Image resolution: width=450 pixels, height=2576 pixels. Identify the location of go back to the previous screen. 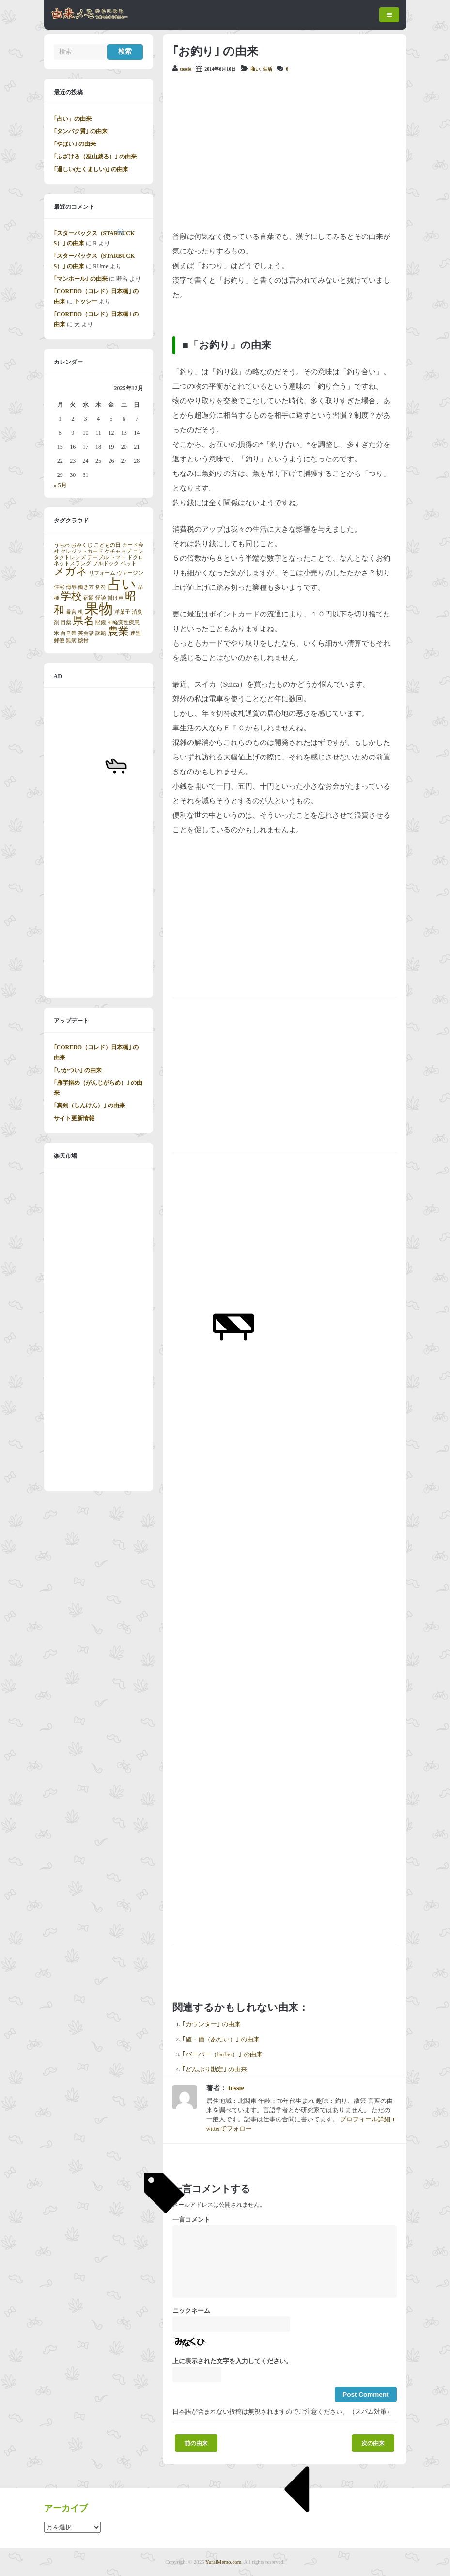
(299, 2489).